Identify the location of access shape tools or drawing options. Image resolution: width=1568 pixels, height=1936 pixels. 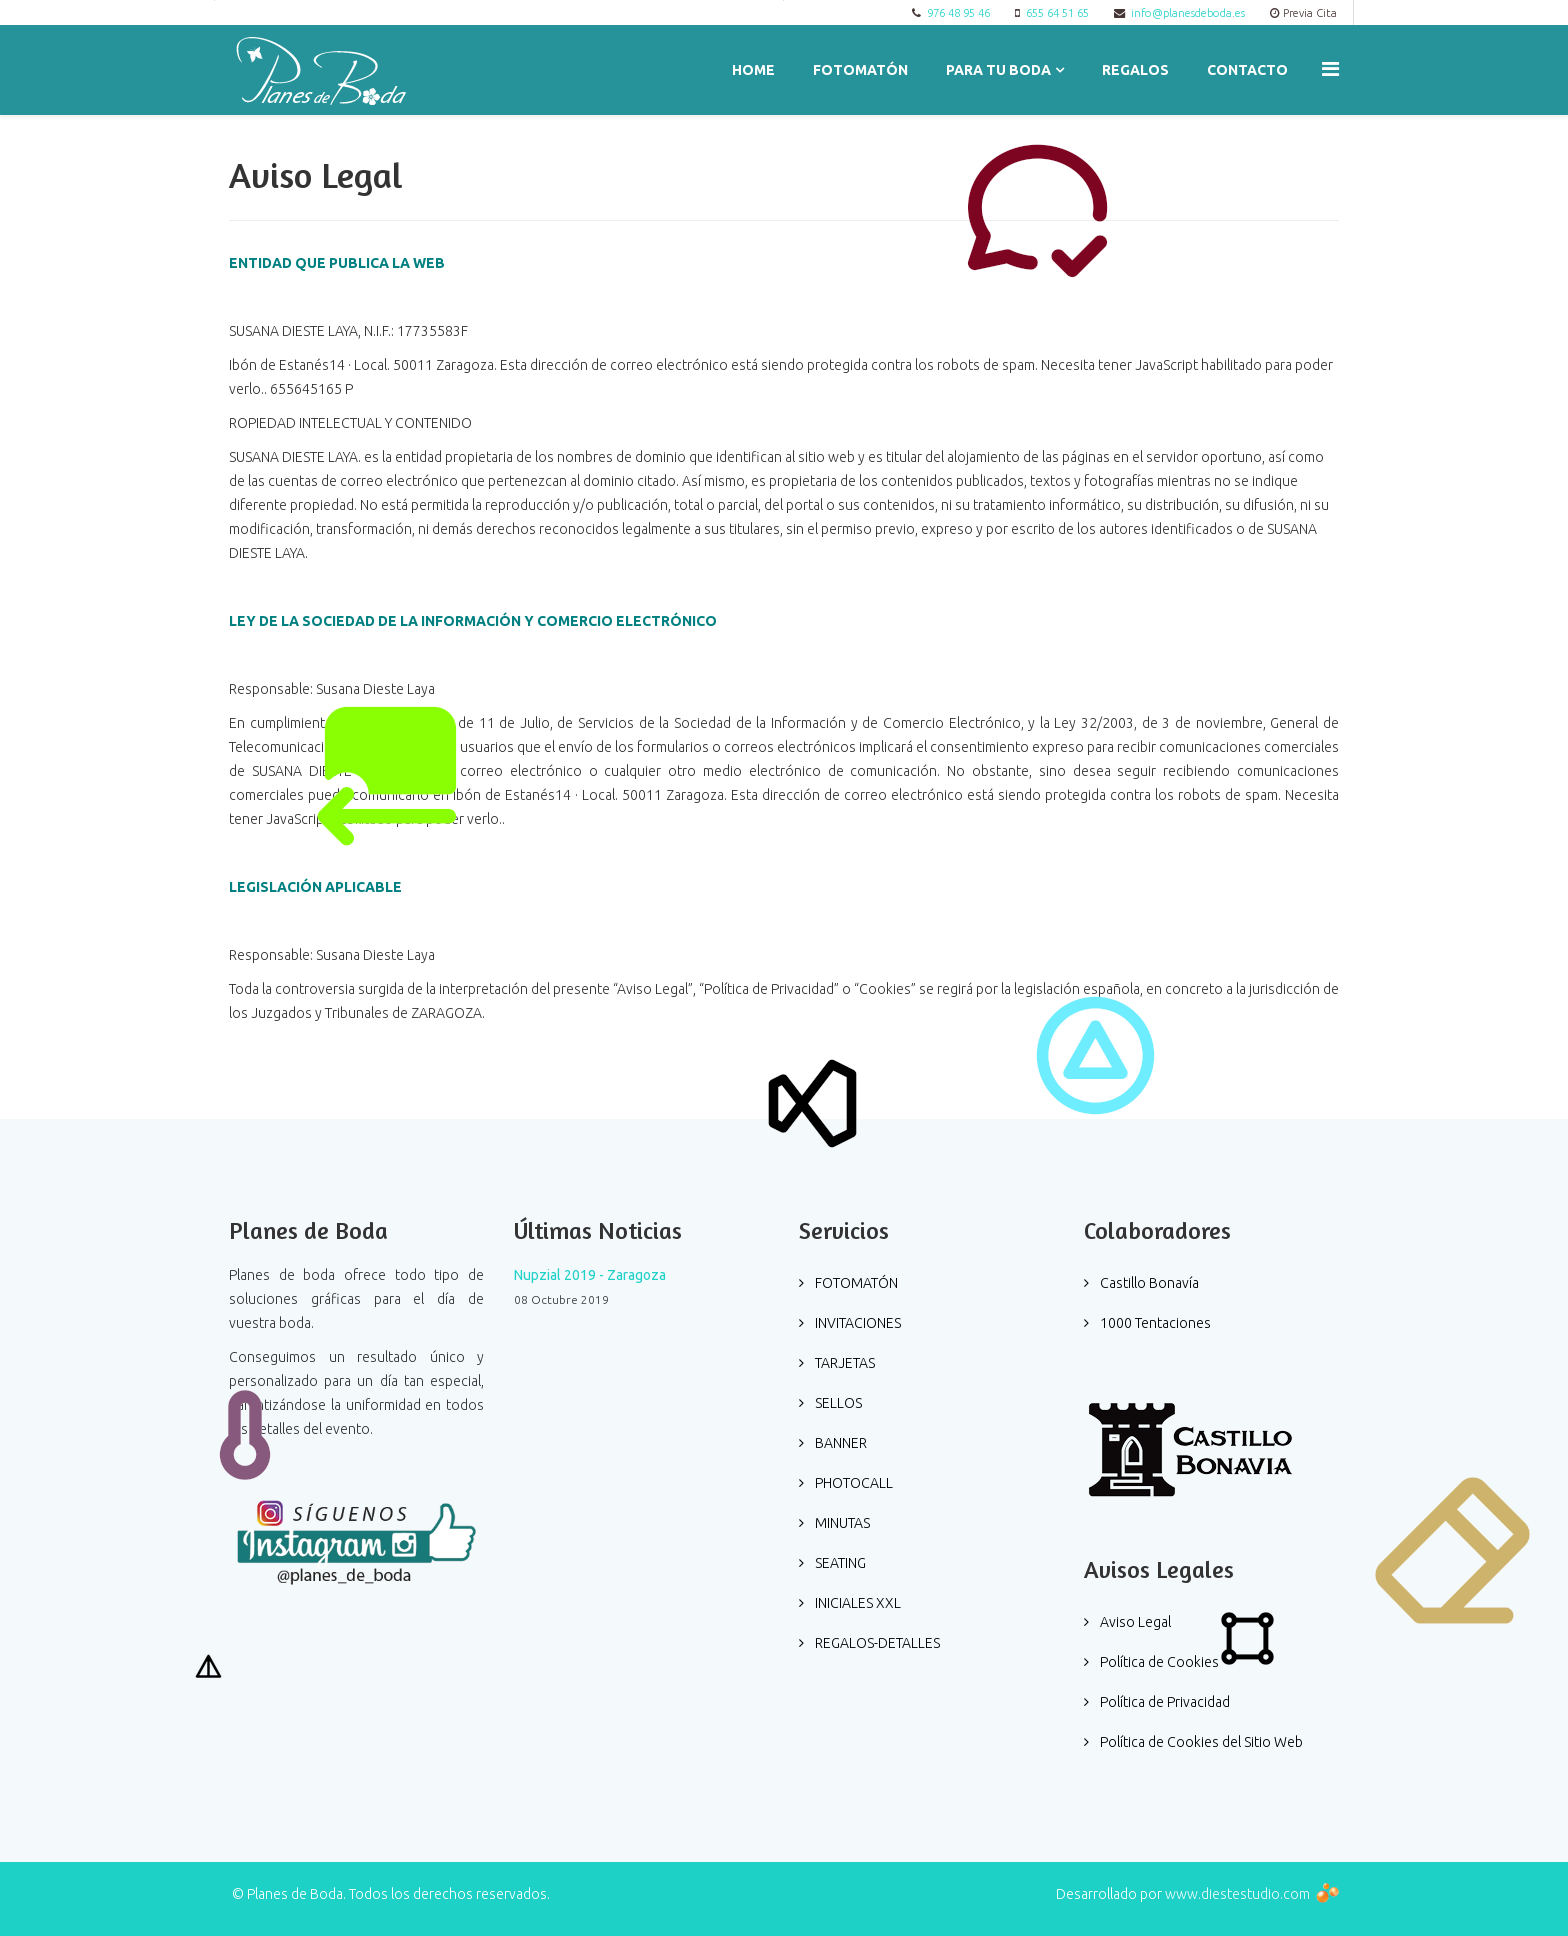
(1247, 1638).